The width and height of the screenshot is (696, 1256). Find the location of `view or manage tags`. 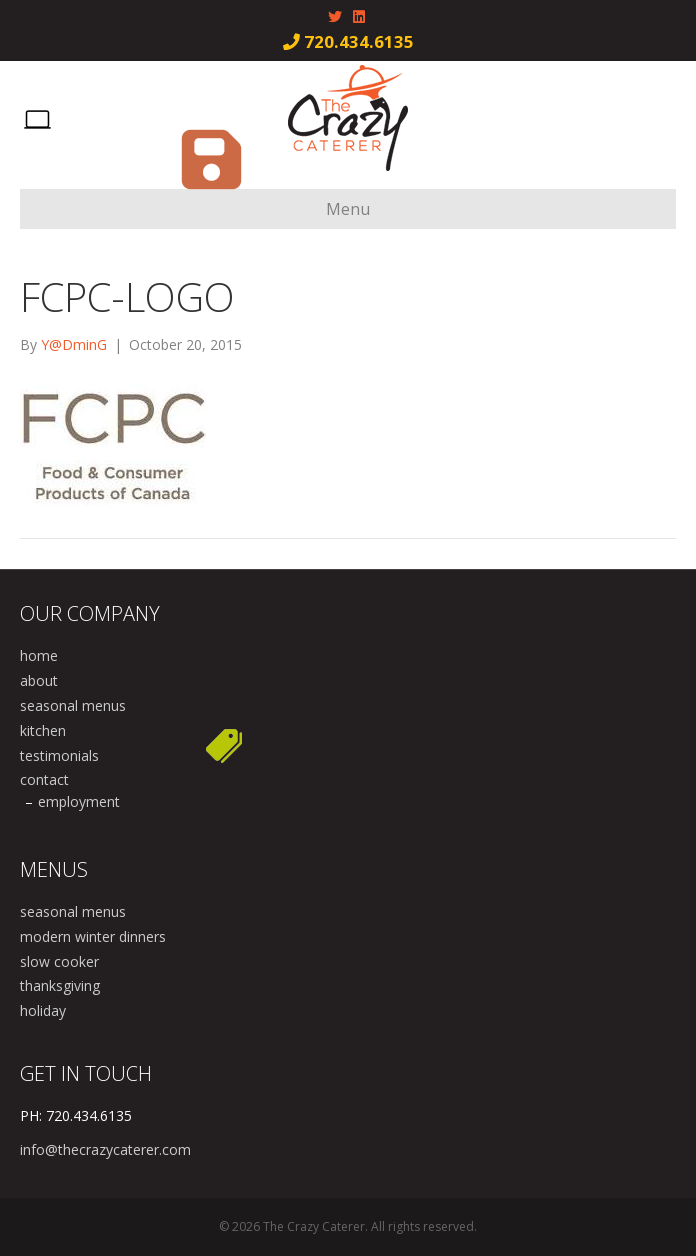

view or manage tags is located at coordinates (224, 746).